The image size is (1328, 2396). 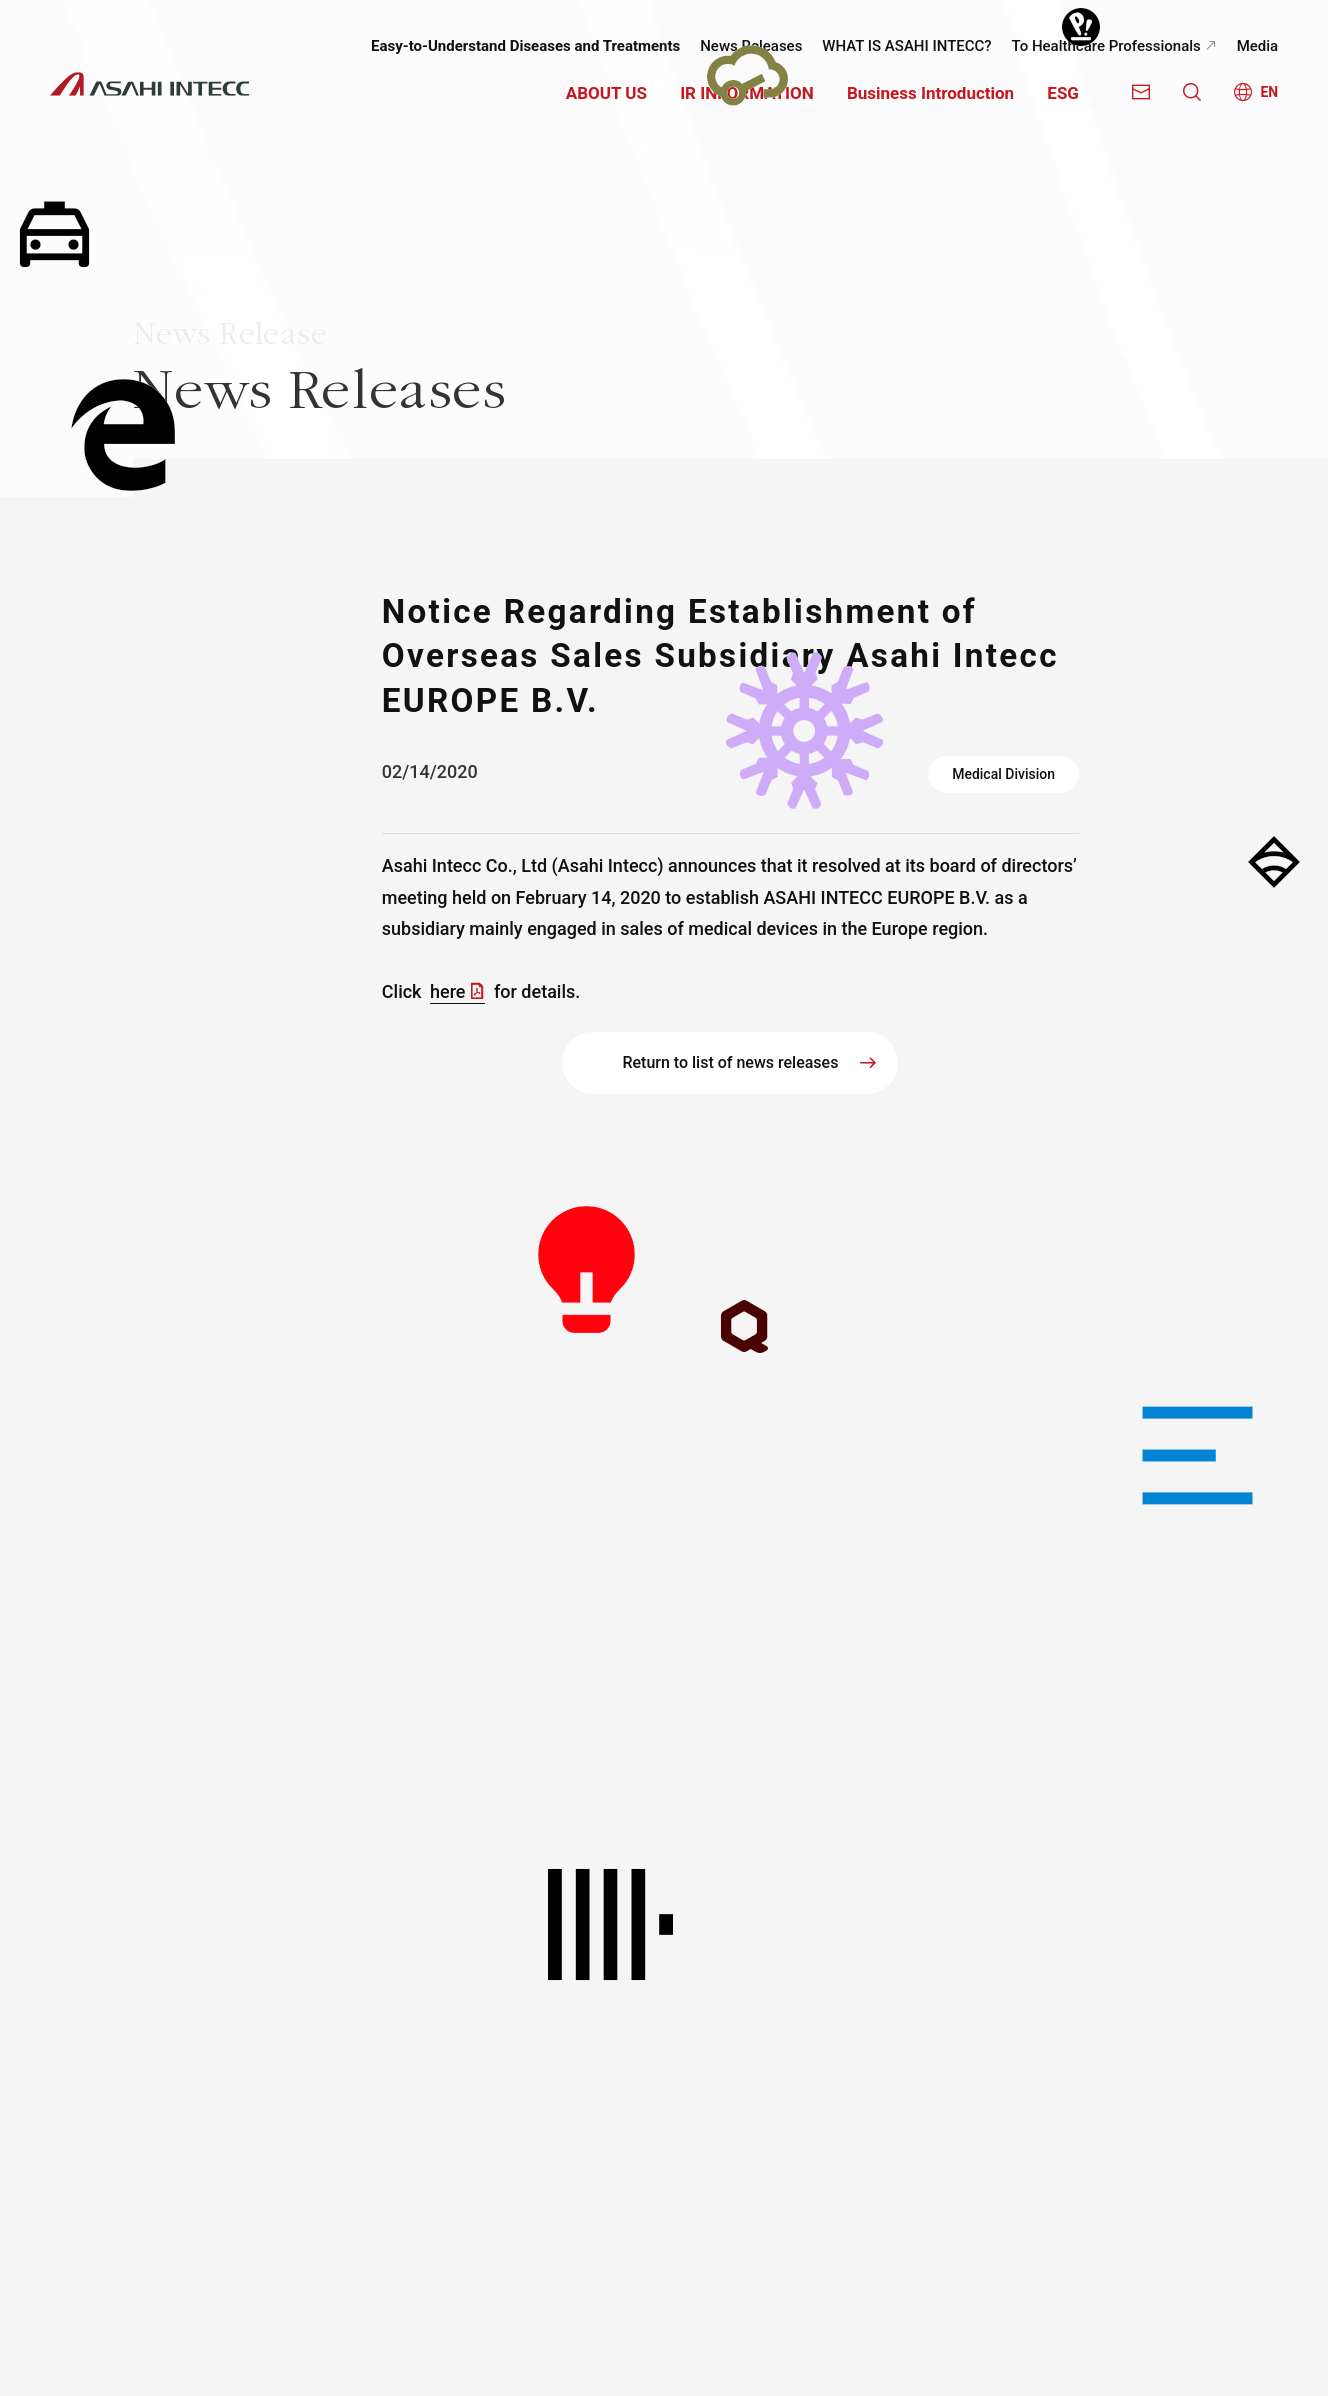 What do you see at coordinates (1081, 27) in the screenshot?
I see `pop!_os linux distribution logo` at bounding box center [1081, 27].